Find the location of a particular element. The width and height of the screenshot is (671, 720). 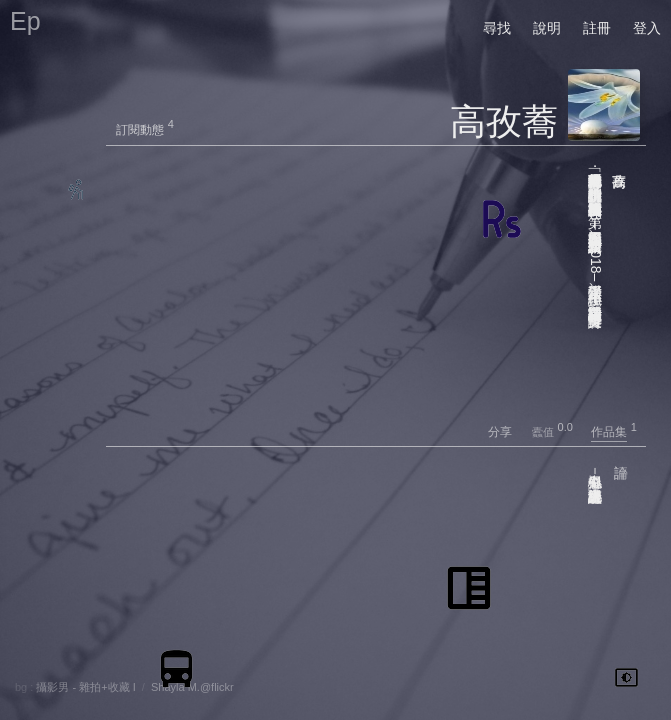

indicates price or payment amount in Indian rupees is located at coordinates (502, 219).